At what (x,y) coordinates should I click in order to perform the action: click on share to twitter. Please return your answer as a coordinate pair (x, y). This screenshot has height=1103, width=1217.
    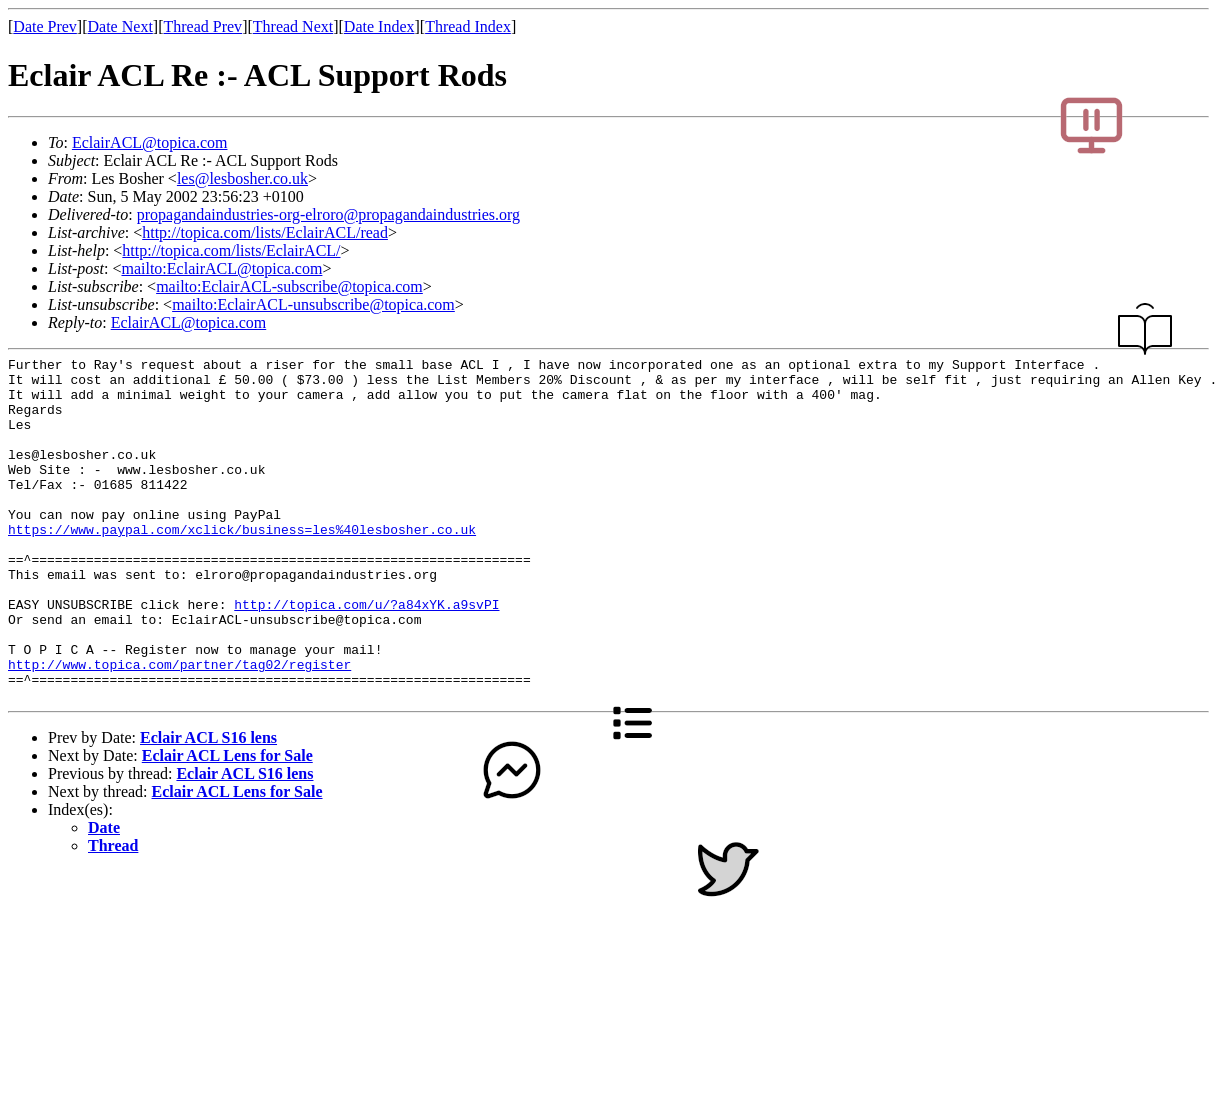
    Looking at the image, I should click on (725, 867).